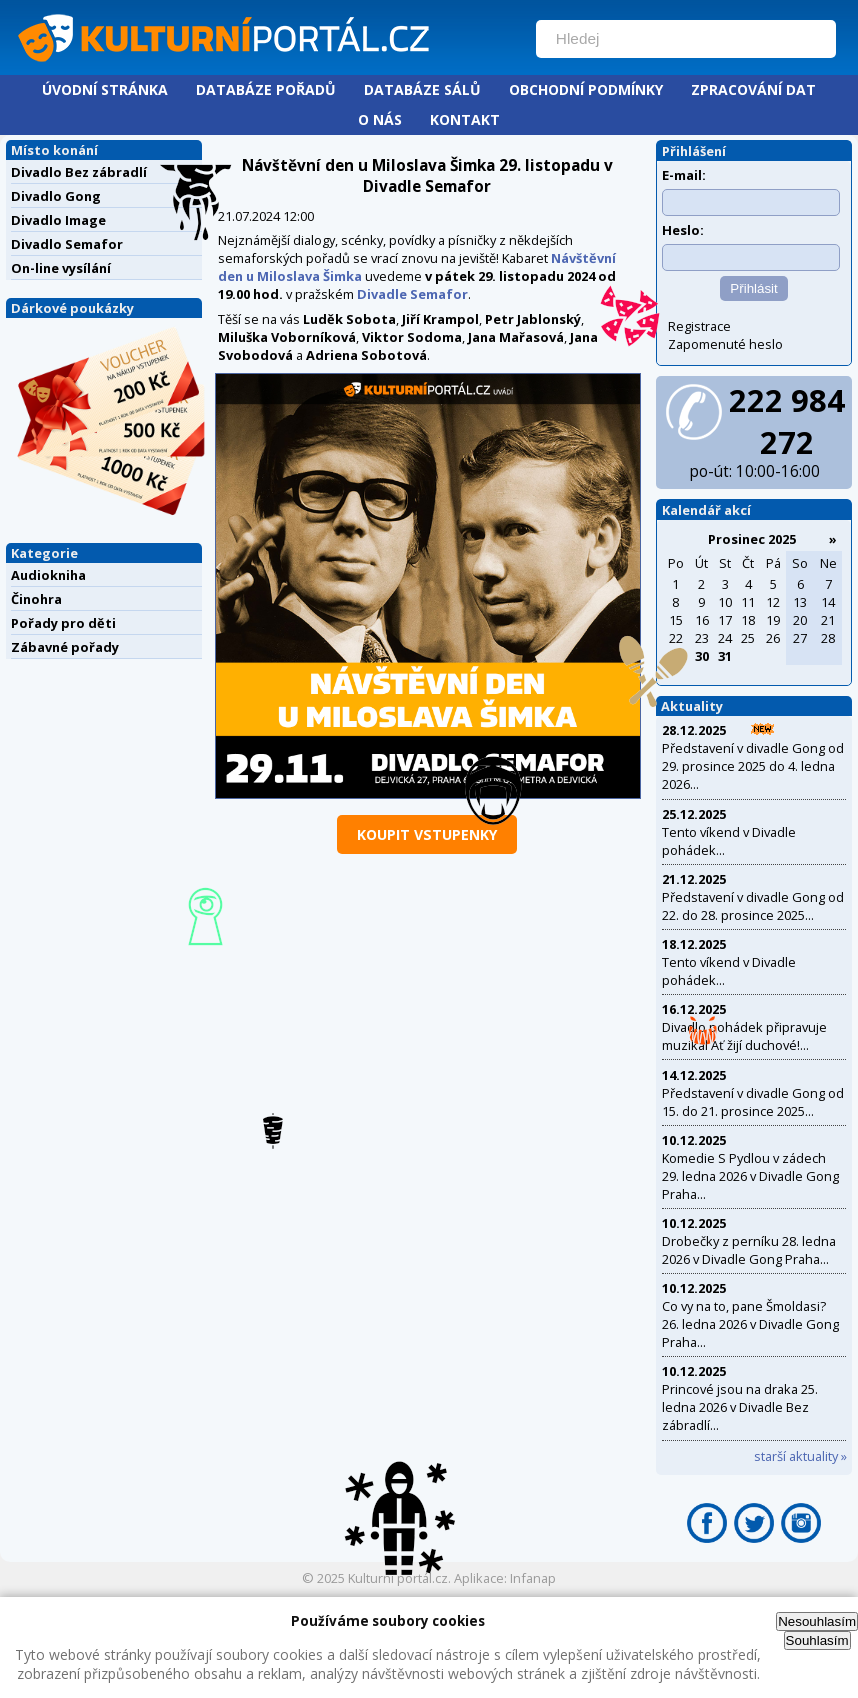 This screenshot has height=1698, width=858. What do you see at coordinates (493, 790) in the screenshot?
I see `indicates poison or venom status effect` at bounding box center [493, 790].